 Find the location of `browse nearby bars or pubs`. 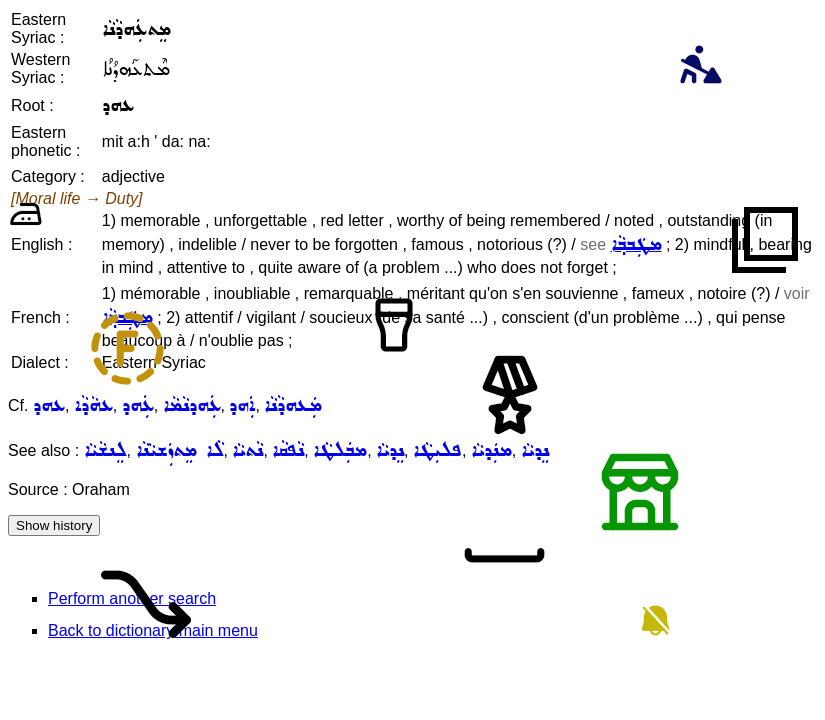

browse nearby bars or pubs is located at coordinates (394, 325).